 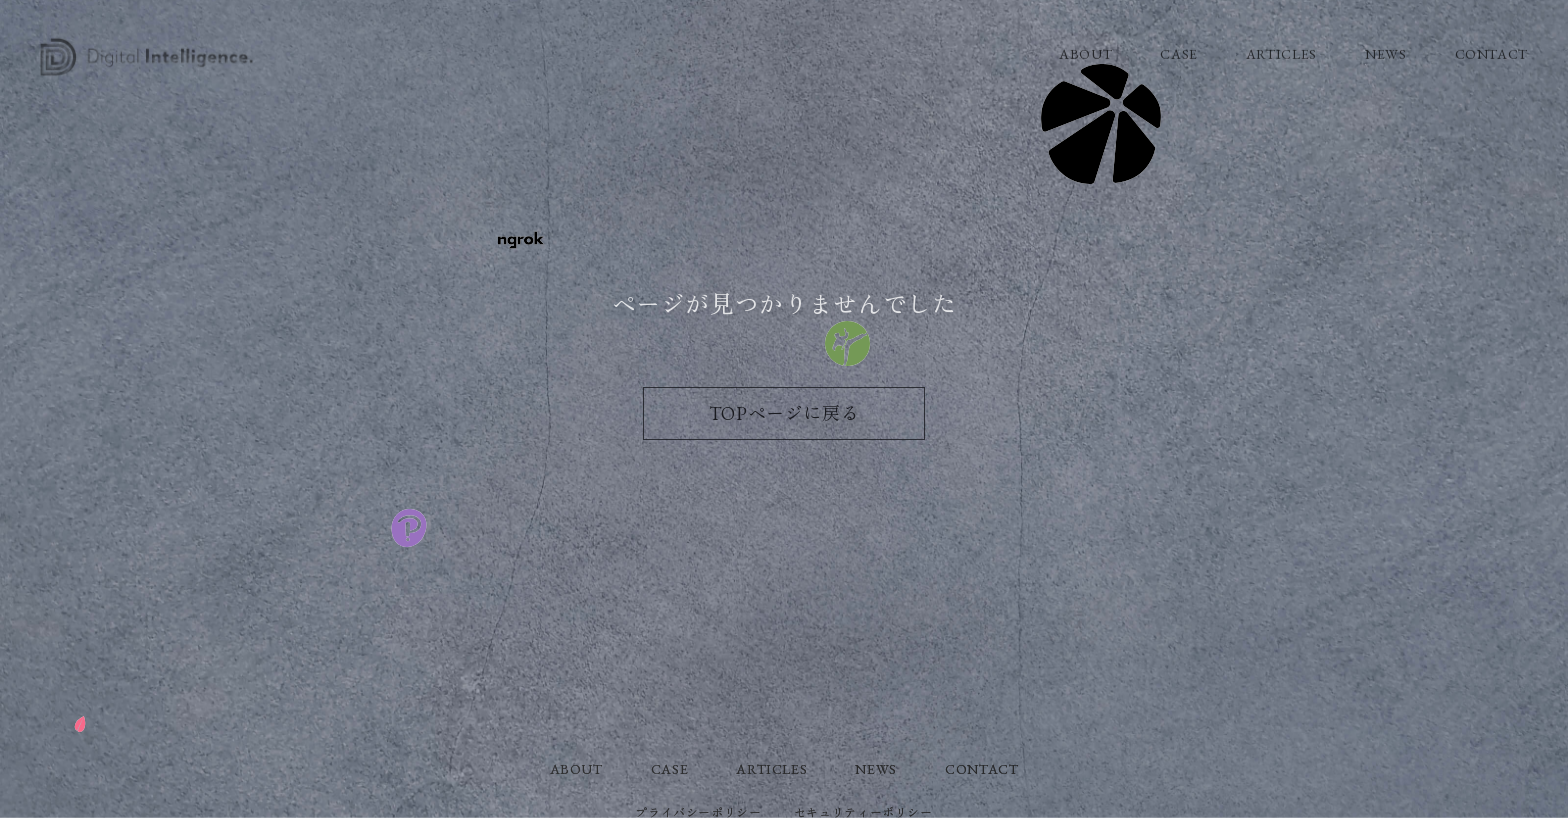 I want to click on pearson education platform logo, so click(x=409, y=528).